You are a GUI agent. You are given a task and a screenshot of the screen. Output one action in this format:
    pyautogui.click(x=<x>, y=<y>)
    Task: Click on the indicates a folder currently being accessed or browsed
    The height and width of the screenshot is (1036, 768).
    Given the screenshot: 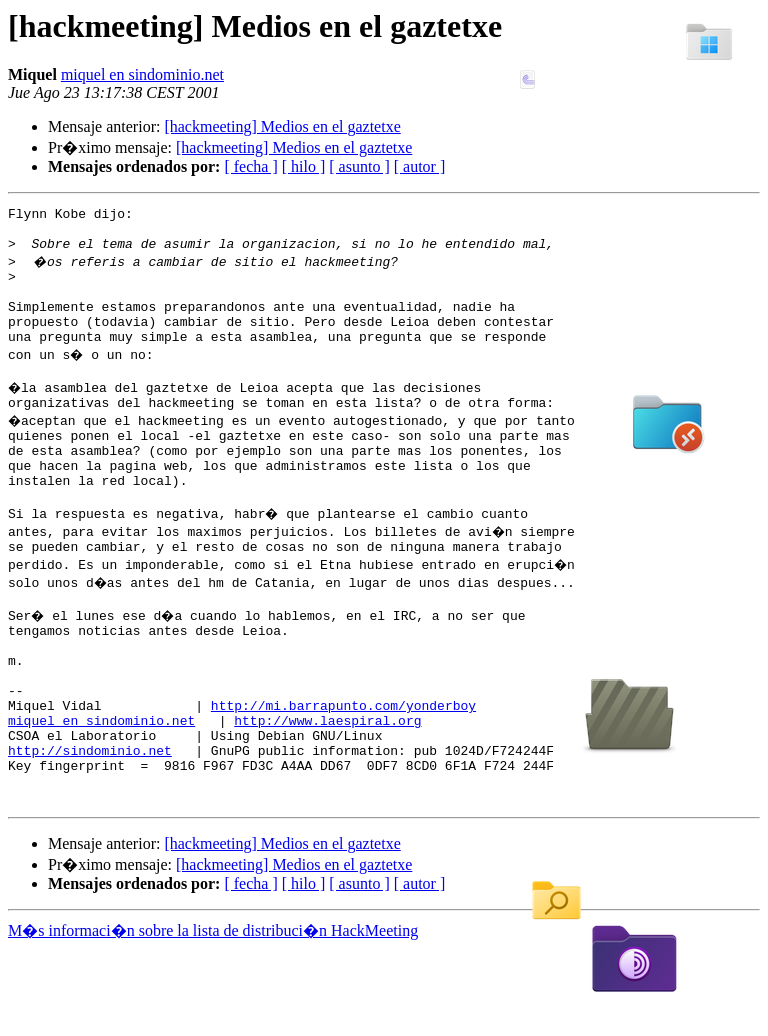 What is the action you would take?
    pyautogui.click(x=629, y=718)
    